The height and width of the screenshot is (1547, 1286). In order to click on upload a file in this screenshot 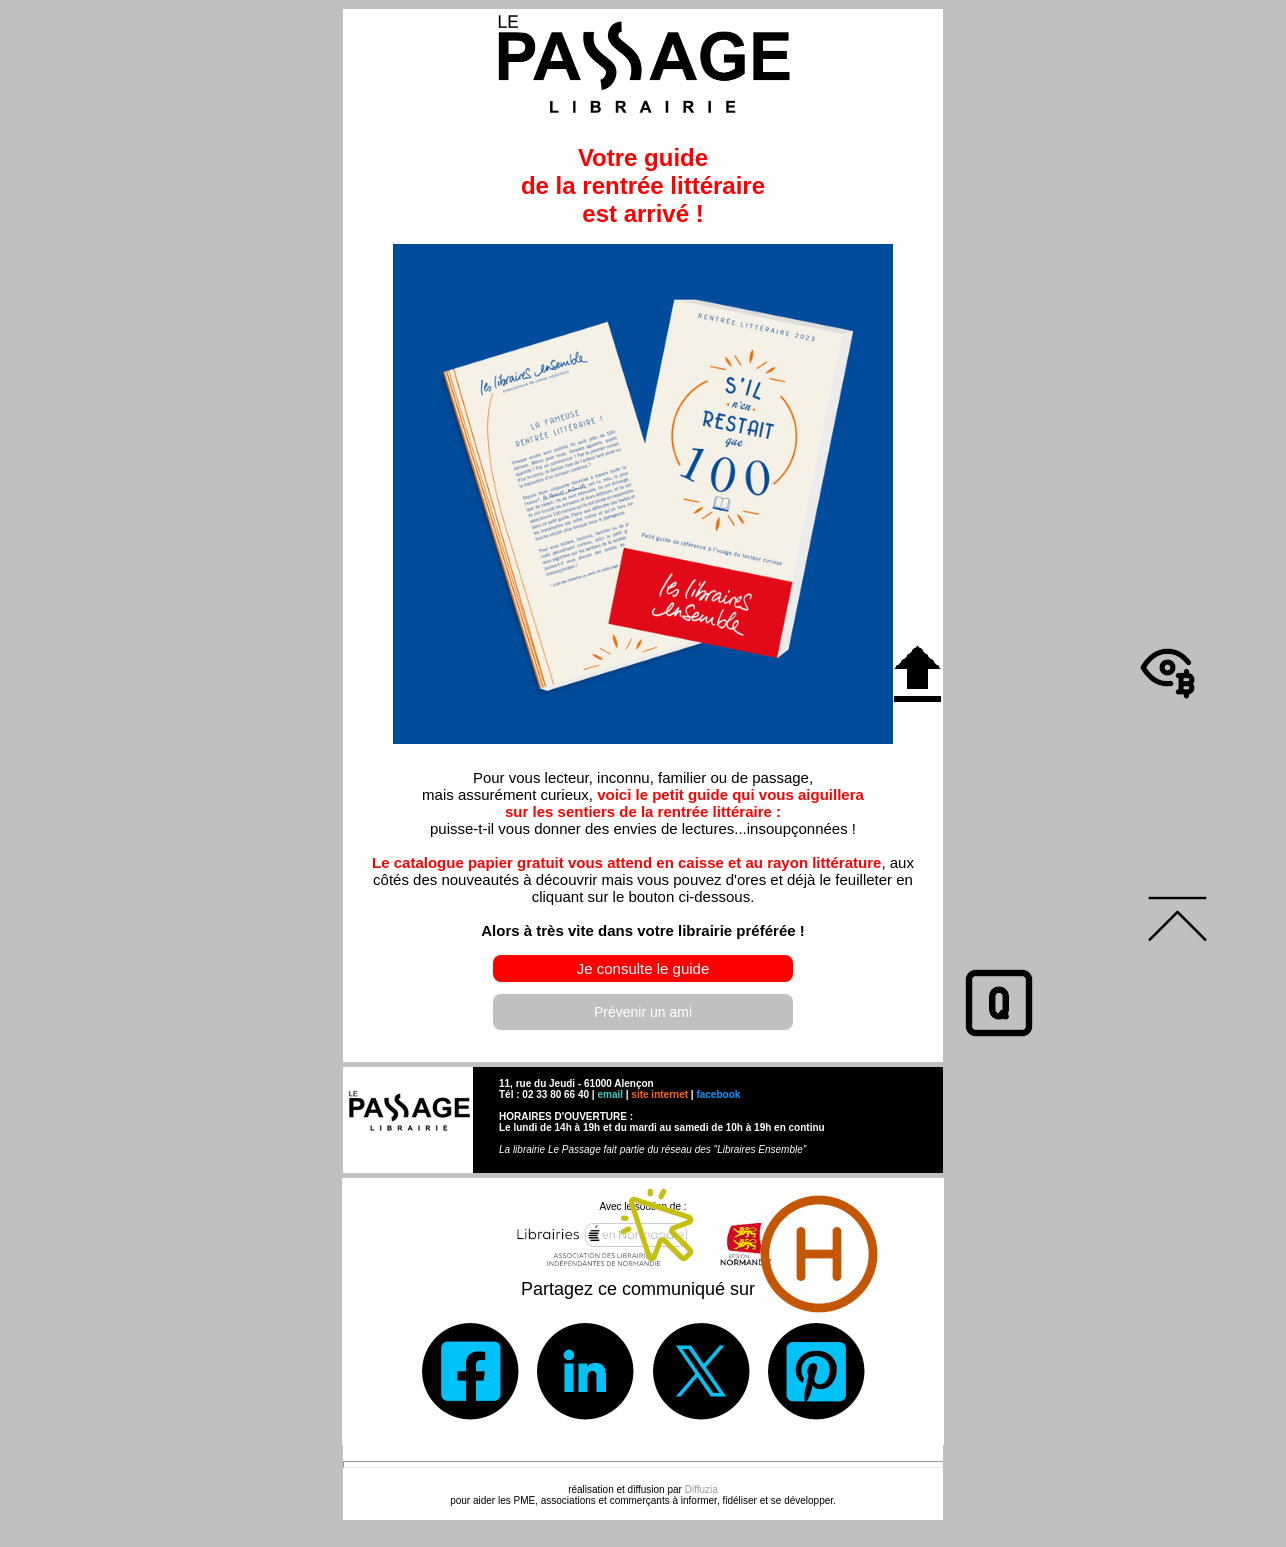, I will do `click(917, 675)`.